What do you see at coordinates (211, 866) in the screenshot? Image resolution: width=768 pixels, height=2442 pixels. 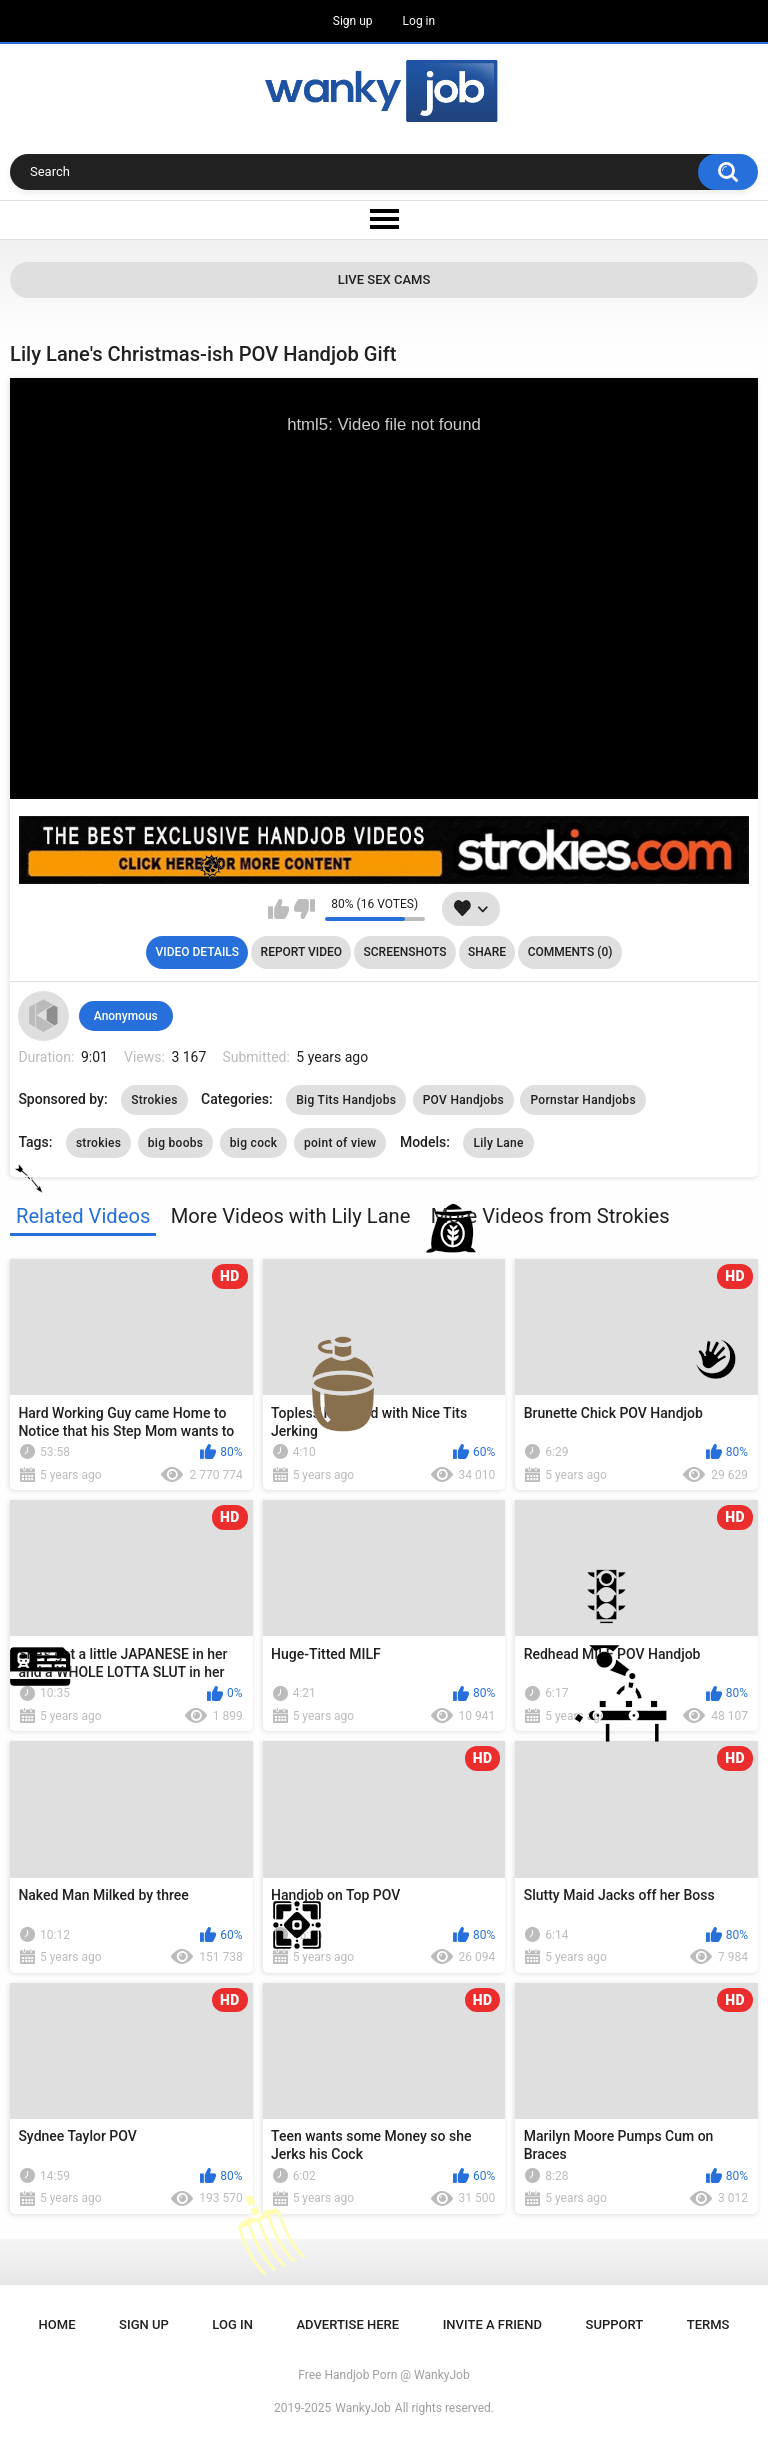 I see `indicates a power-up or special ability is active` at bounding box center [211, 866].